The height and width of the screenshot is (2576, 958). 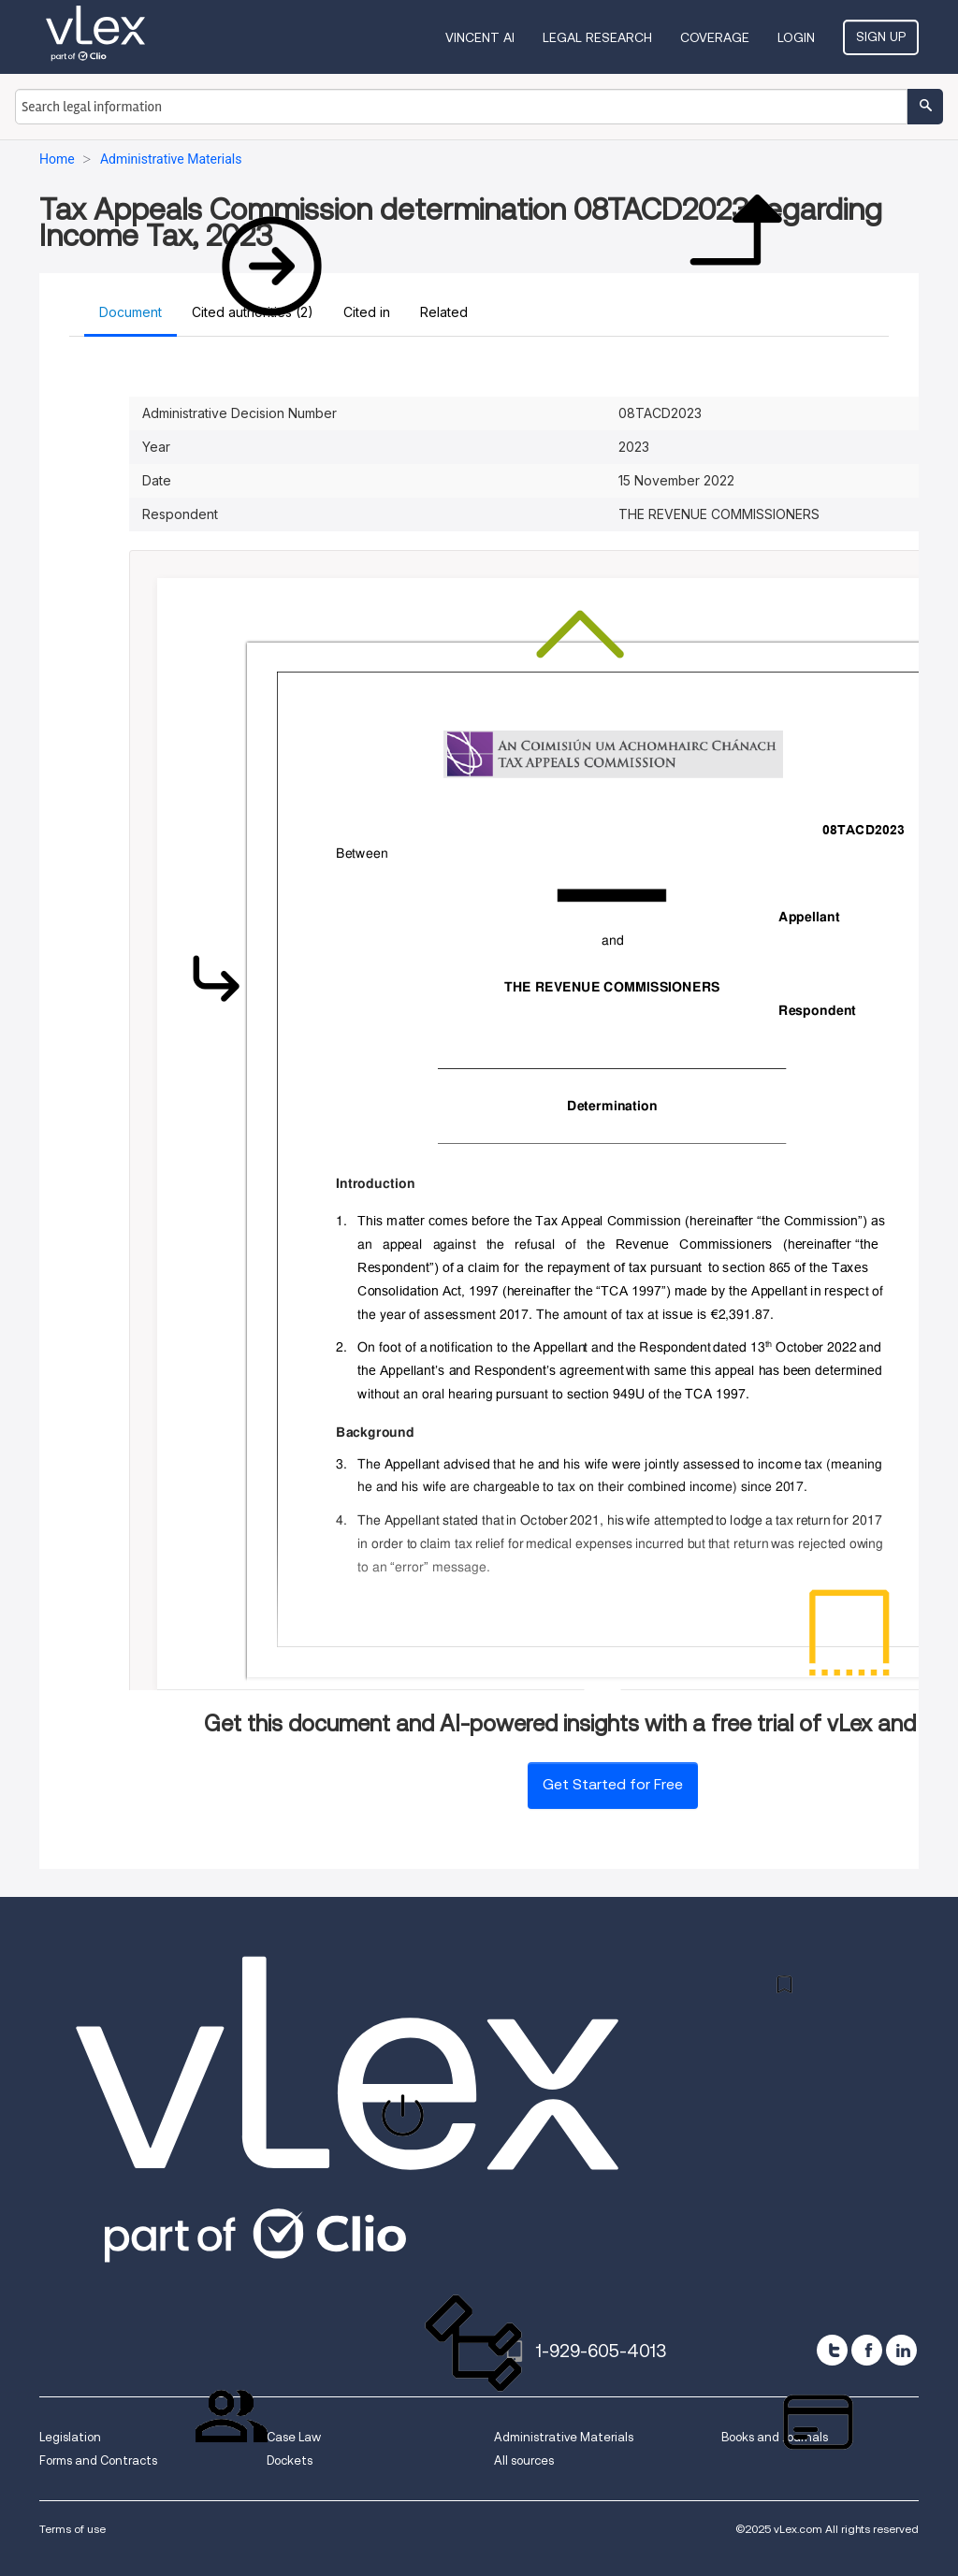 I want to click on insert a code snippet, so click(x=846, y=1632).